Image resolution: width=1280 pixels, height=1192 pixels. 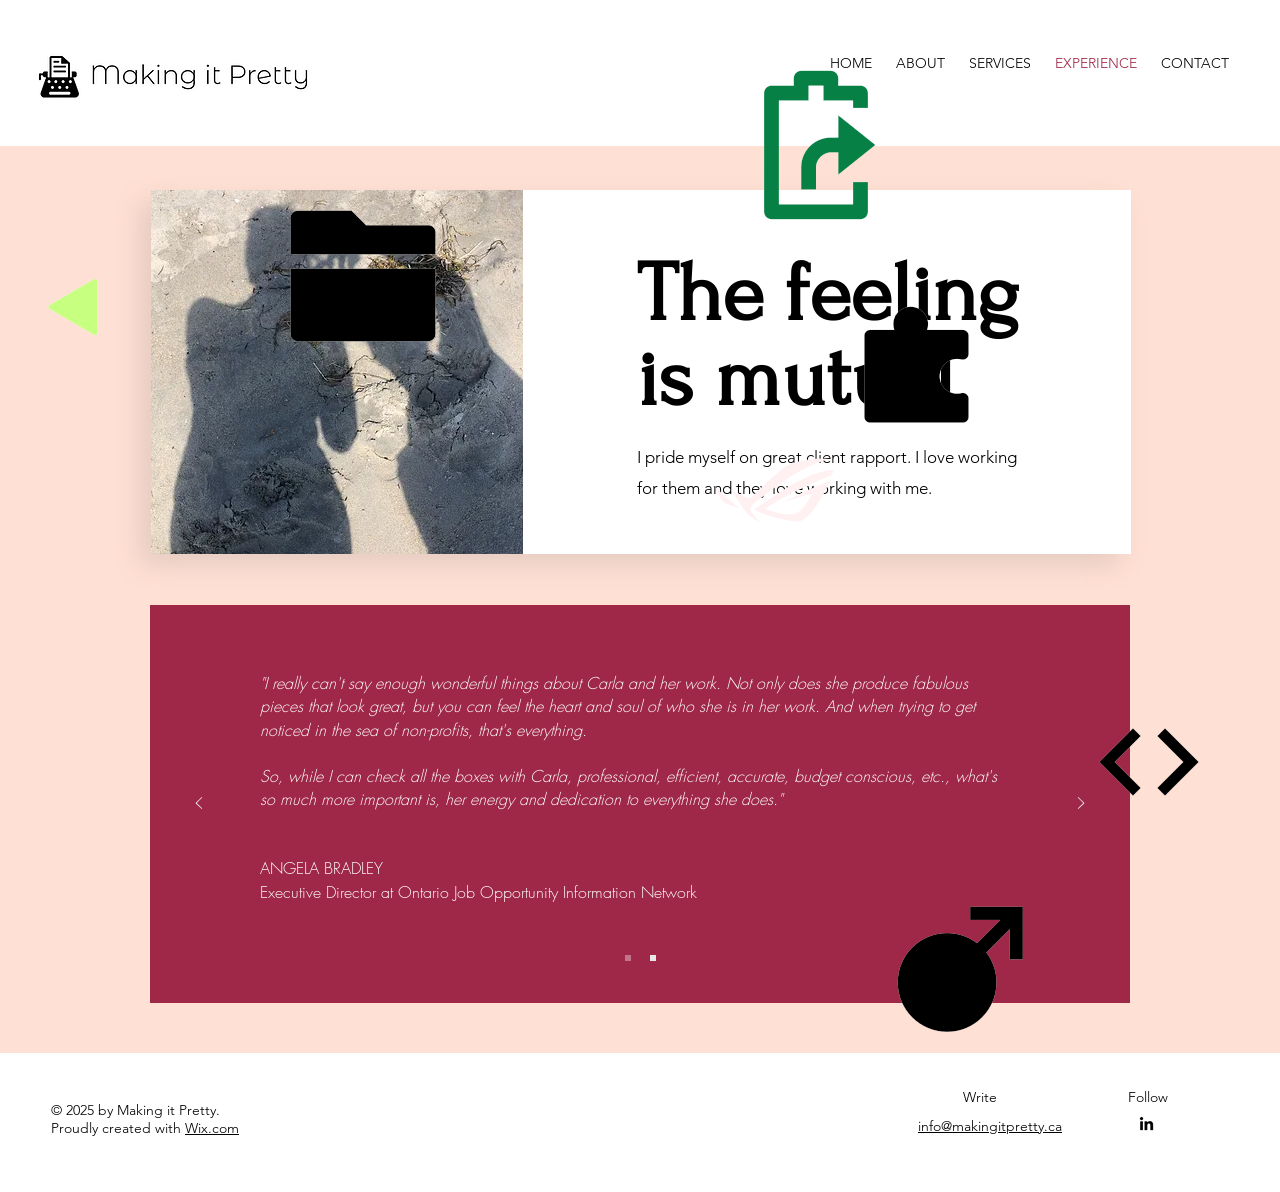 I want to click on indicates male or men's section, so click(x=957, y=966).